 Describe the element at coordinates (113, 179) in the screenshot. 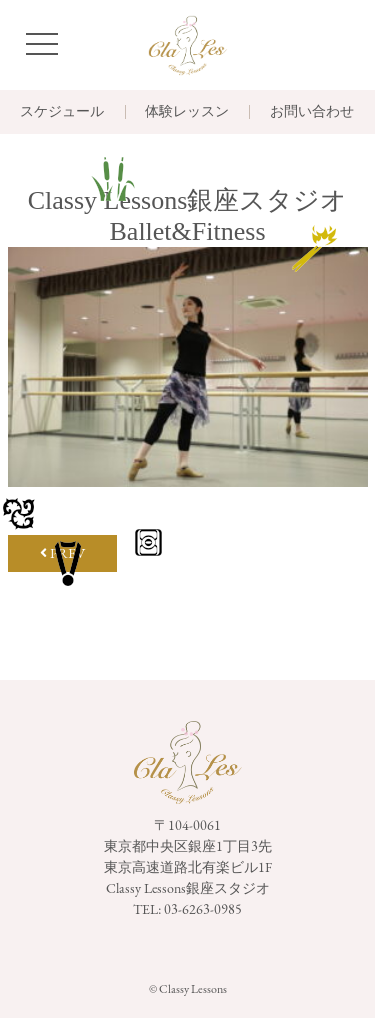

I see `indicates a wetland or marsh environment in a game` at that location.